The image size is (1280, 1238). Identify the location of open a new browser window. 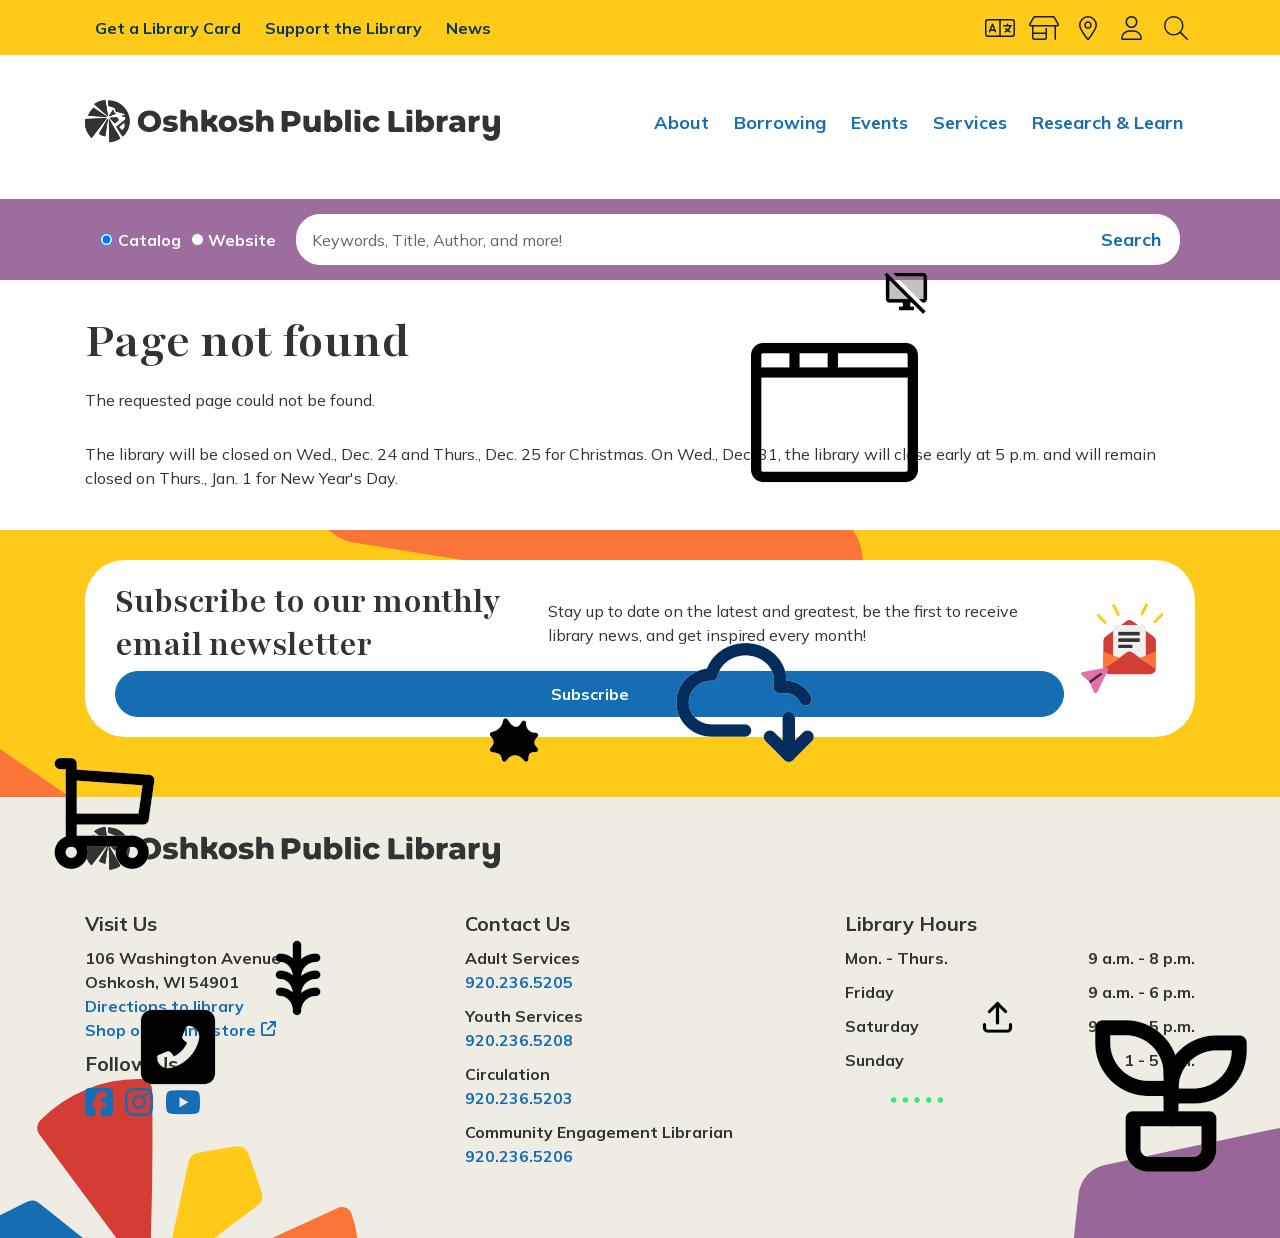
(834, 412).